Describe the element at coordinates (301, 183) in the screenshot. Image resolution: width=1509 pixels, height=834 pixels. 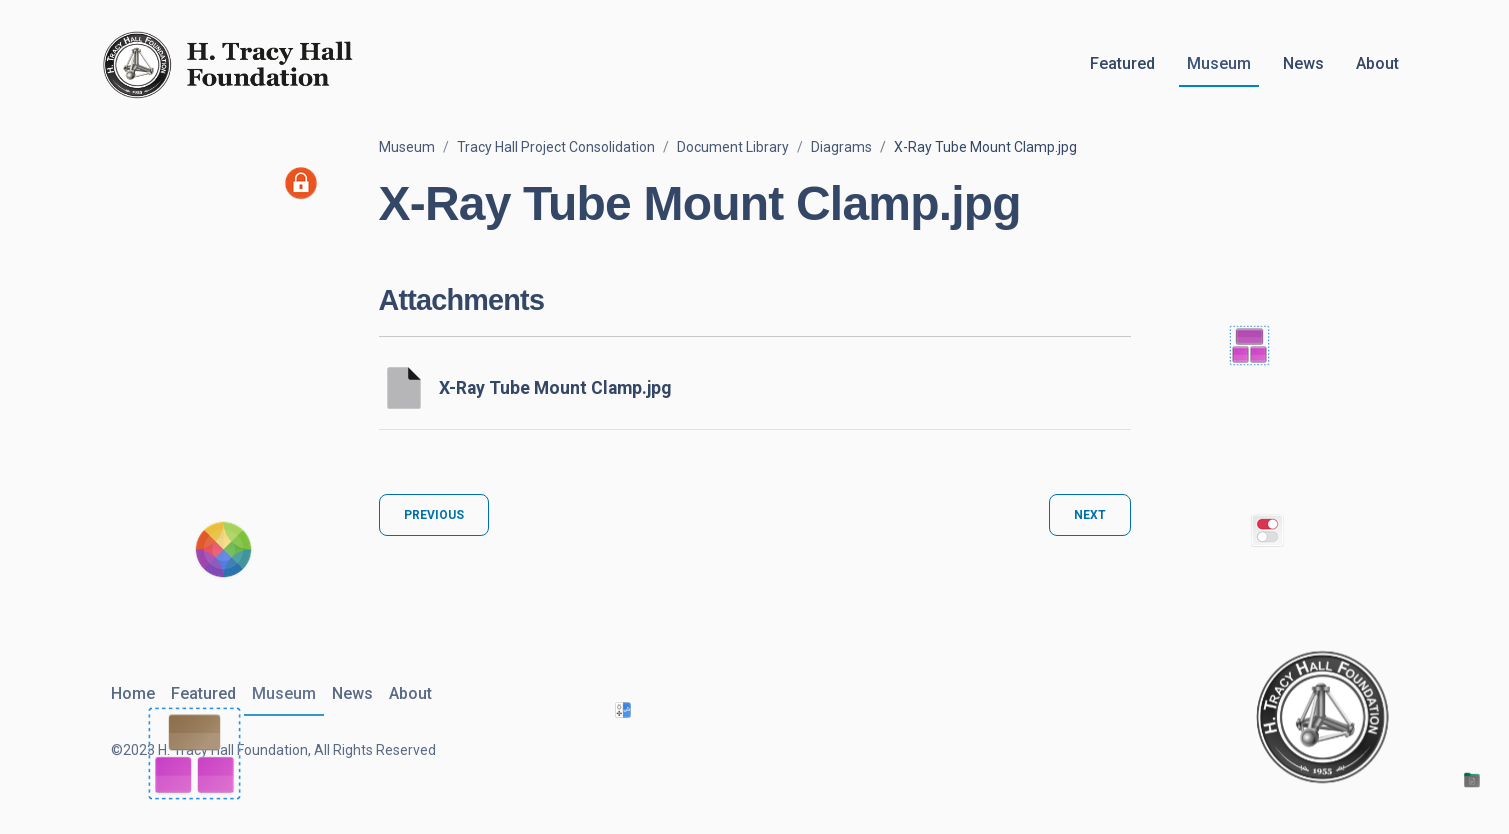
I see `indicates a file or folder is read-only` at that location.